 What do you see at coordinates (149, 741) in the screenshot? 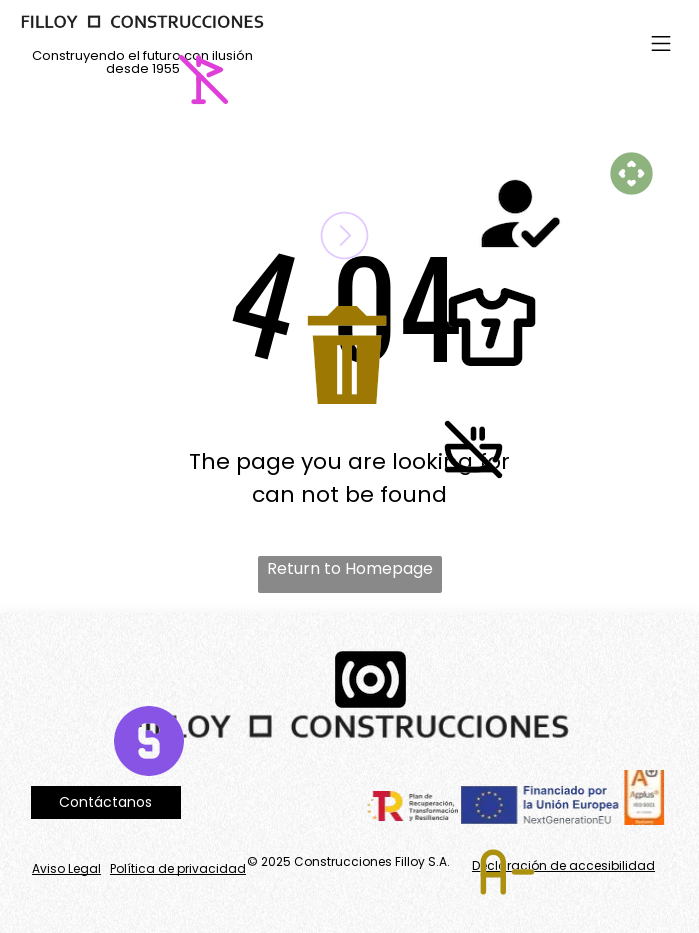
I see `indicates a "small" size option` at bounding box center [149, 741].